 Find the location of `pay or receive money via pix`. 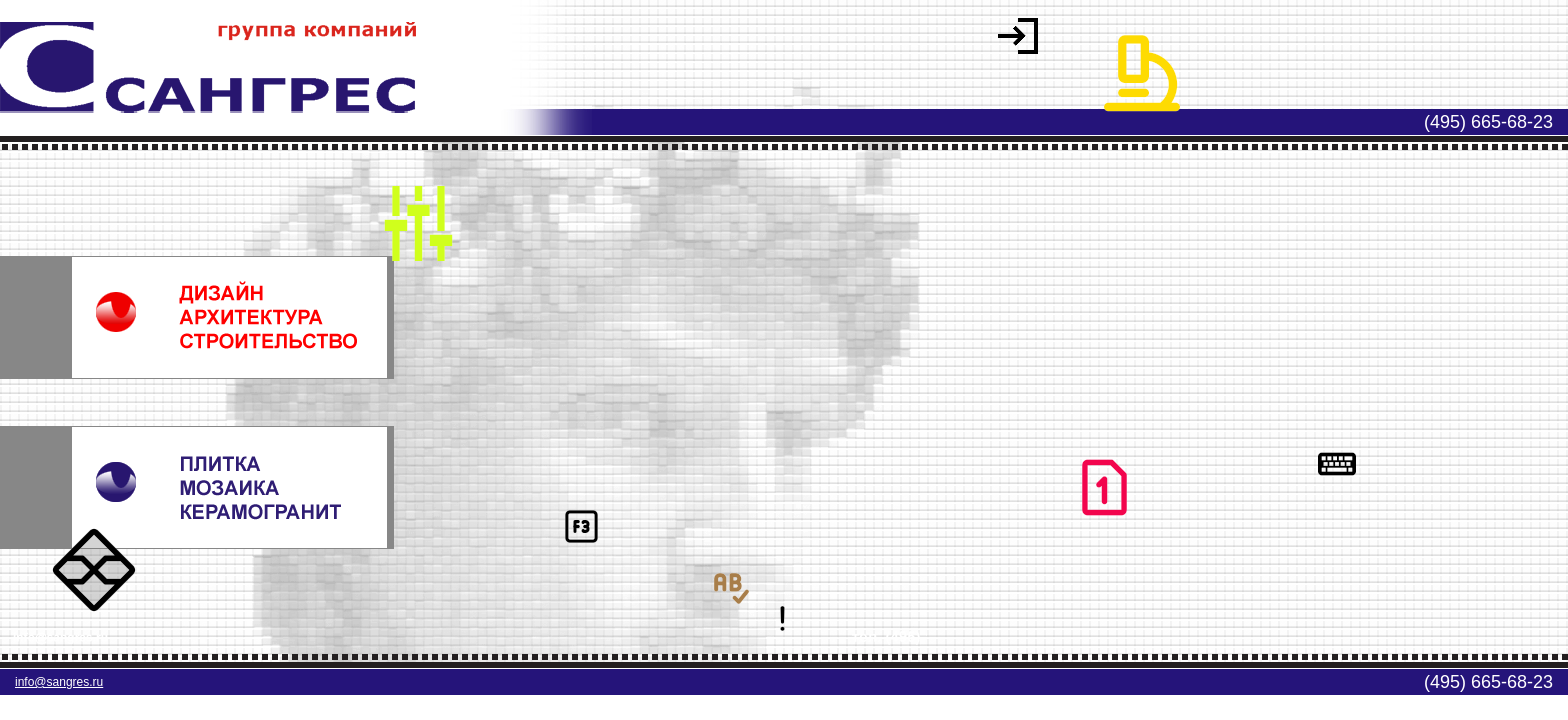

pay or receive money via pix is located at coordinates (94, 570).